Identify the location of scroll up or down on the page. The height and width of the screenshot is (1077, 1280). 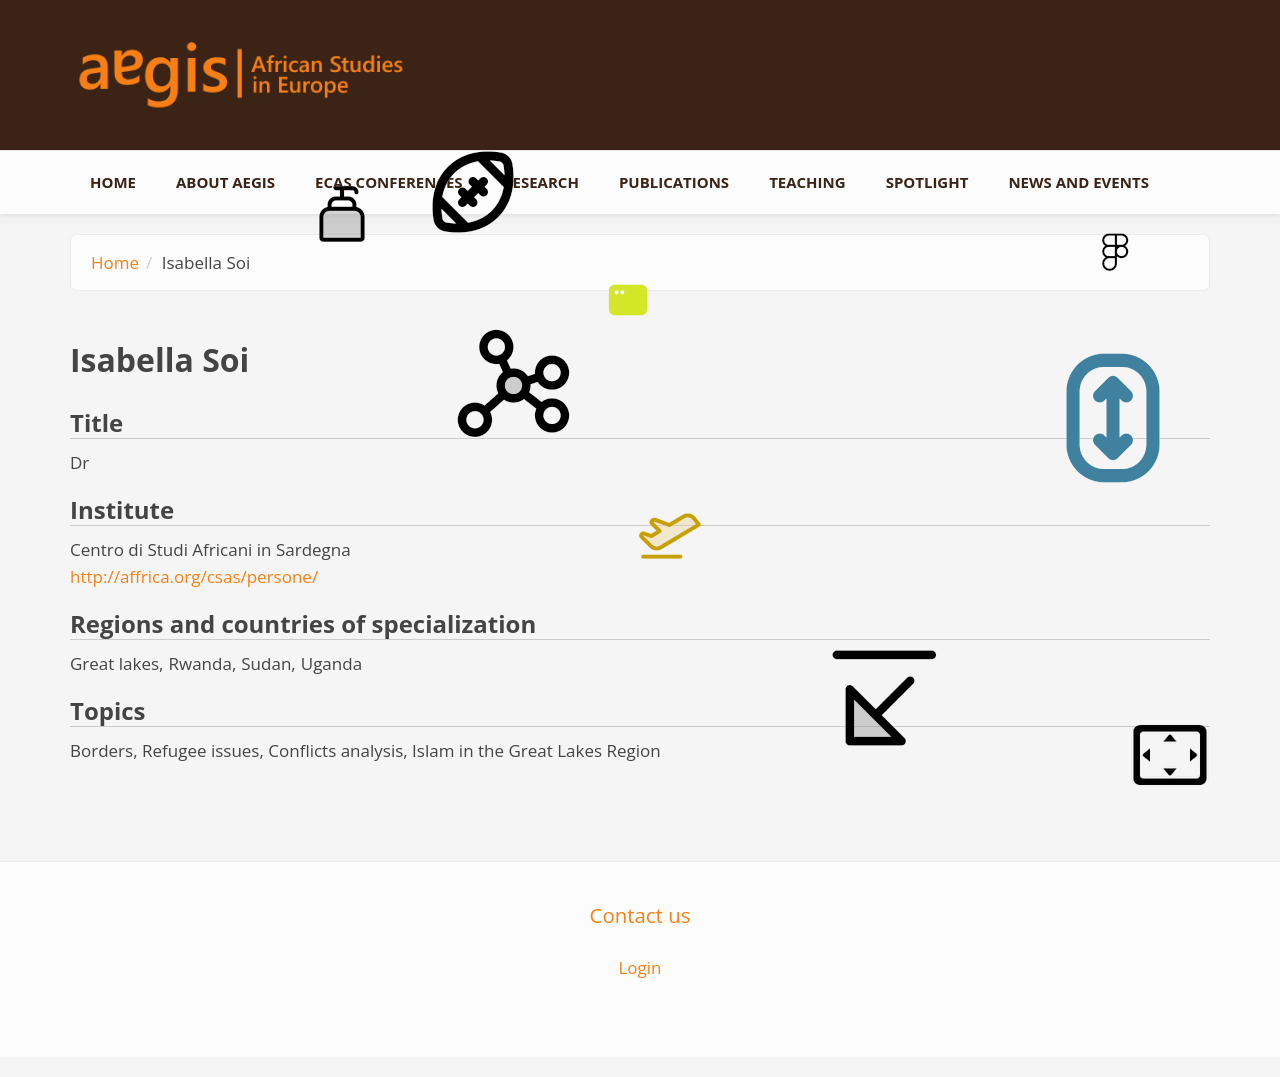
(1113, 418).